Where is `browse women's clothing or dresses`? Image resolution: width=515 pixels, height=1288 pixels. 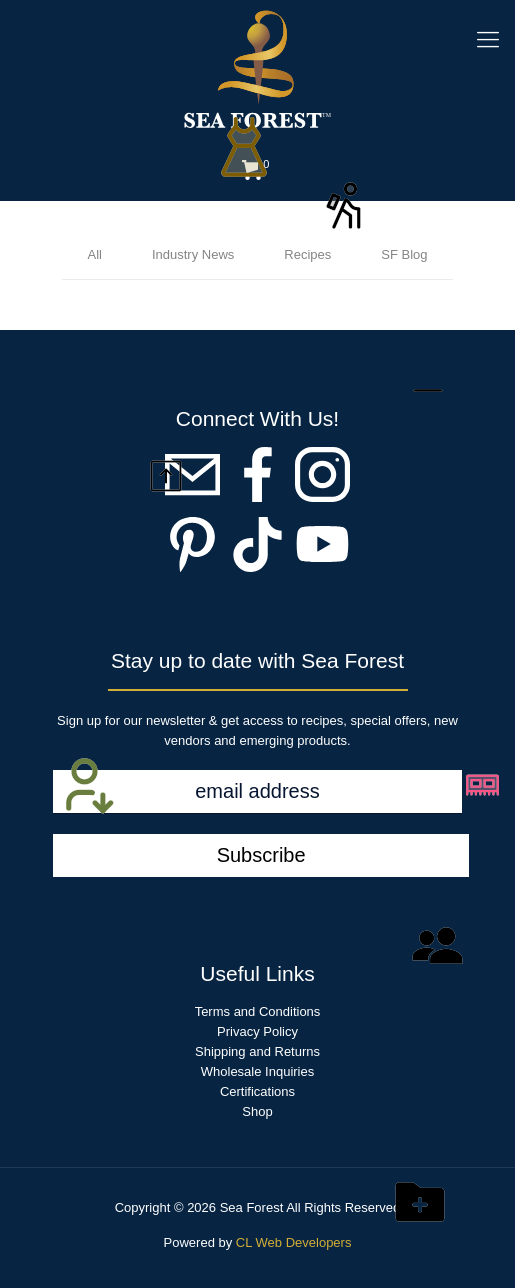
browse women's clothing or dresses is located at coordinates (244, 150).